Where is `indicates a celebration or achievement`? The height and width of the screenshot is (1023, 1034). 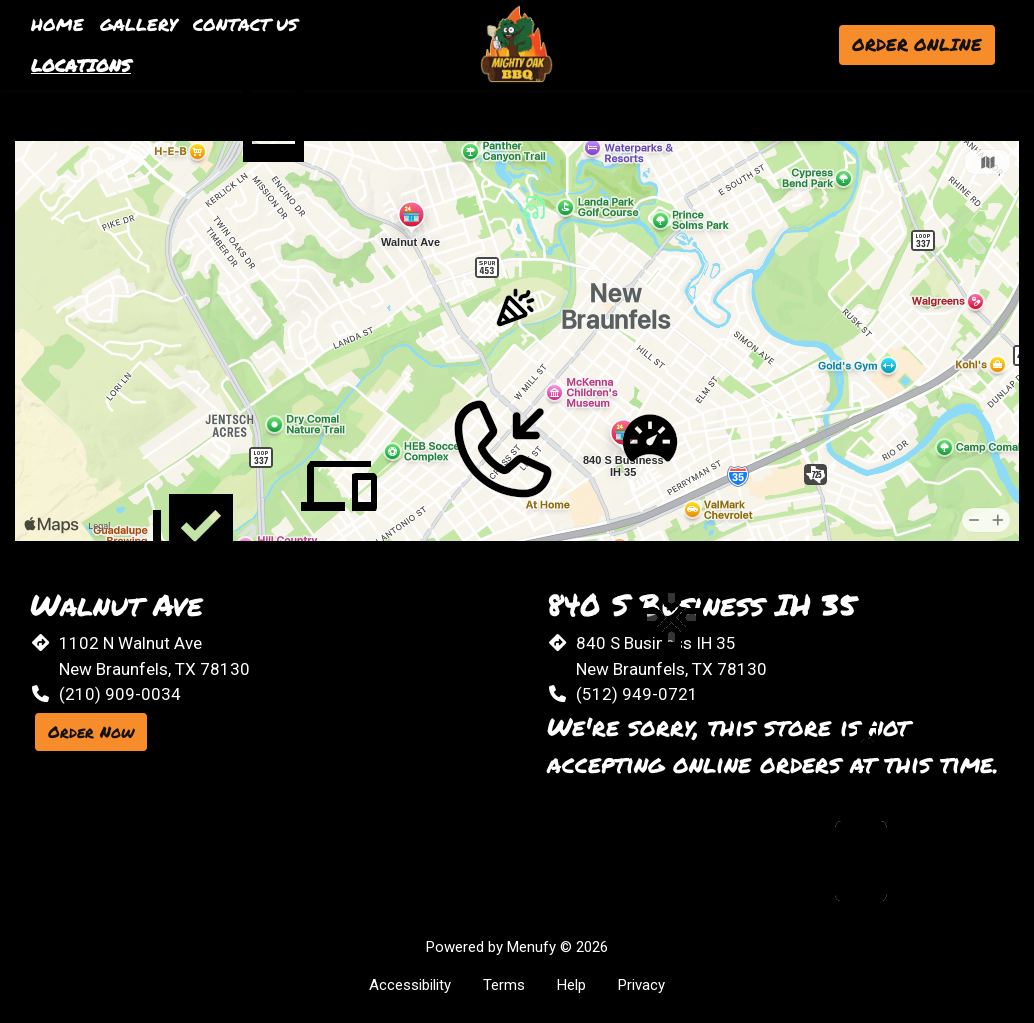
indicates a celebration or achievement is located at coordinates (513, 309).